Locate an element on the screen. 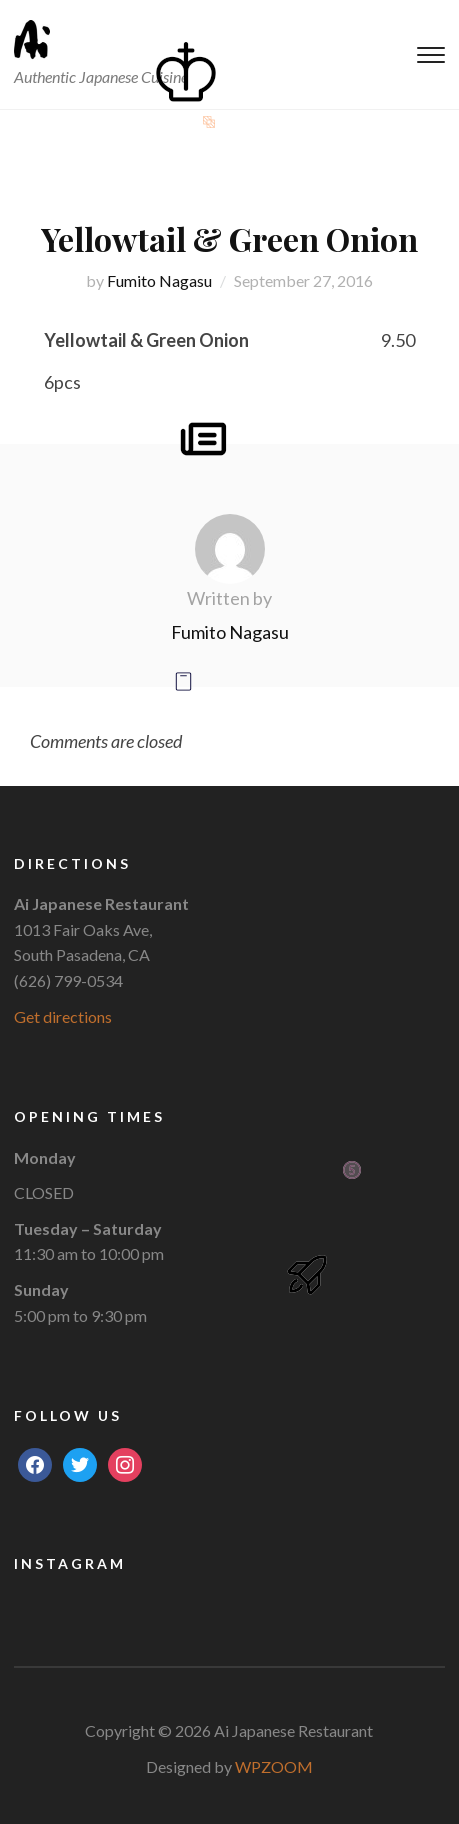 The height and width of the screenshot is (1824, 459). indicates step five in a multi-step process is located at coordinates (352, 1170).